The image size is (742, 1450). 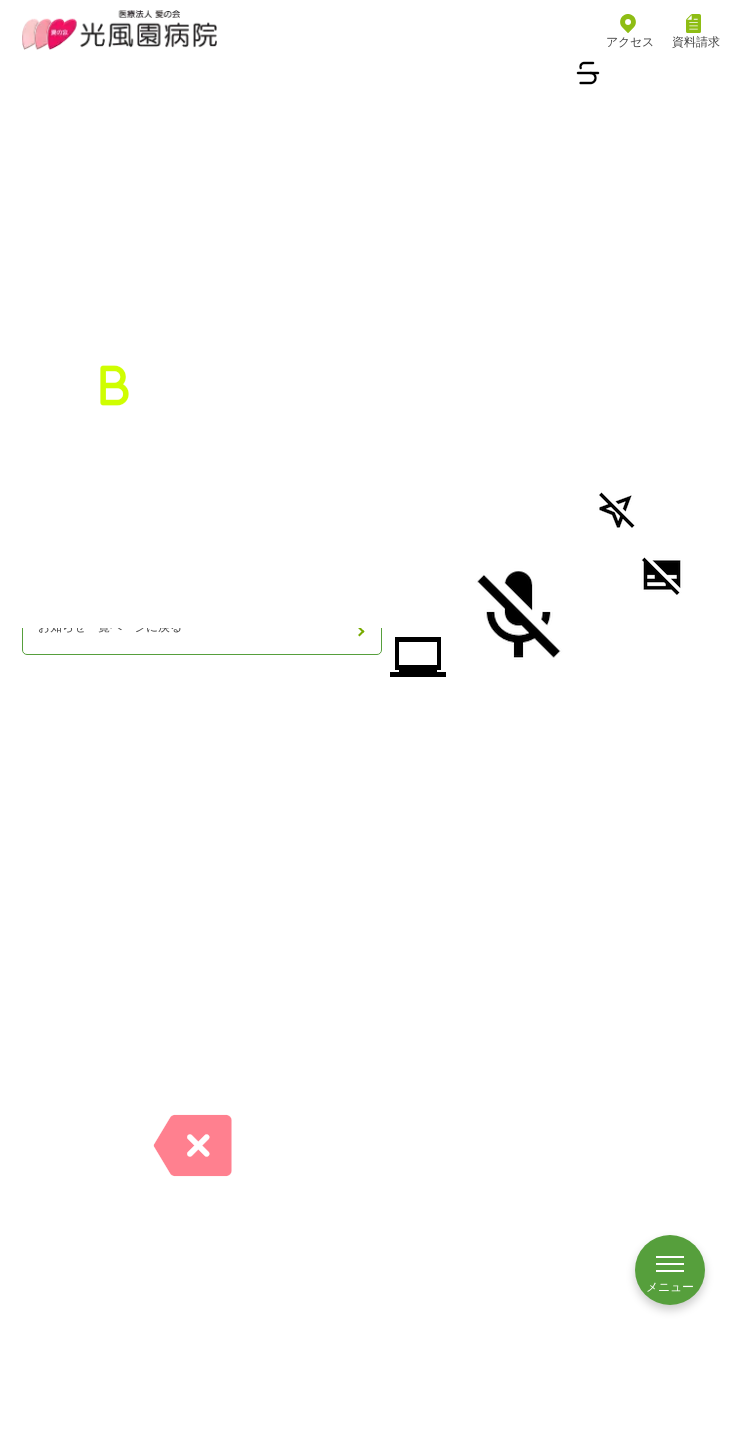 I want to click on apply bold formatting to selected text, so click(x=114, y=385).